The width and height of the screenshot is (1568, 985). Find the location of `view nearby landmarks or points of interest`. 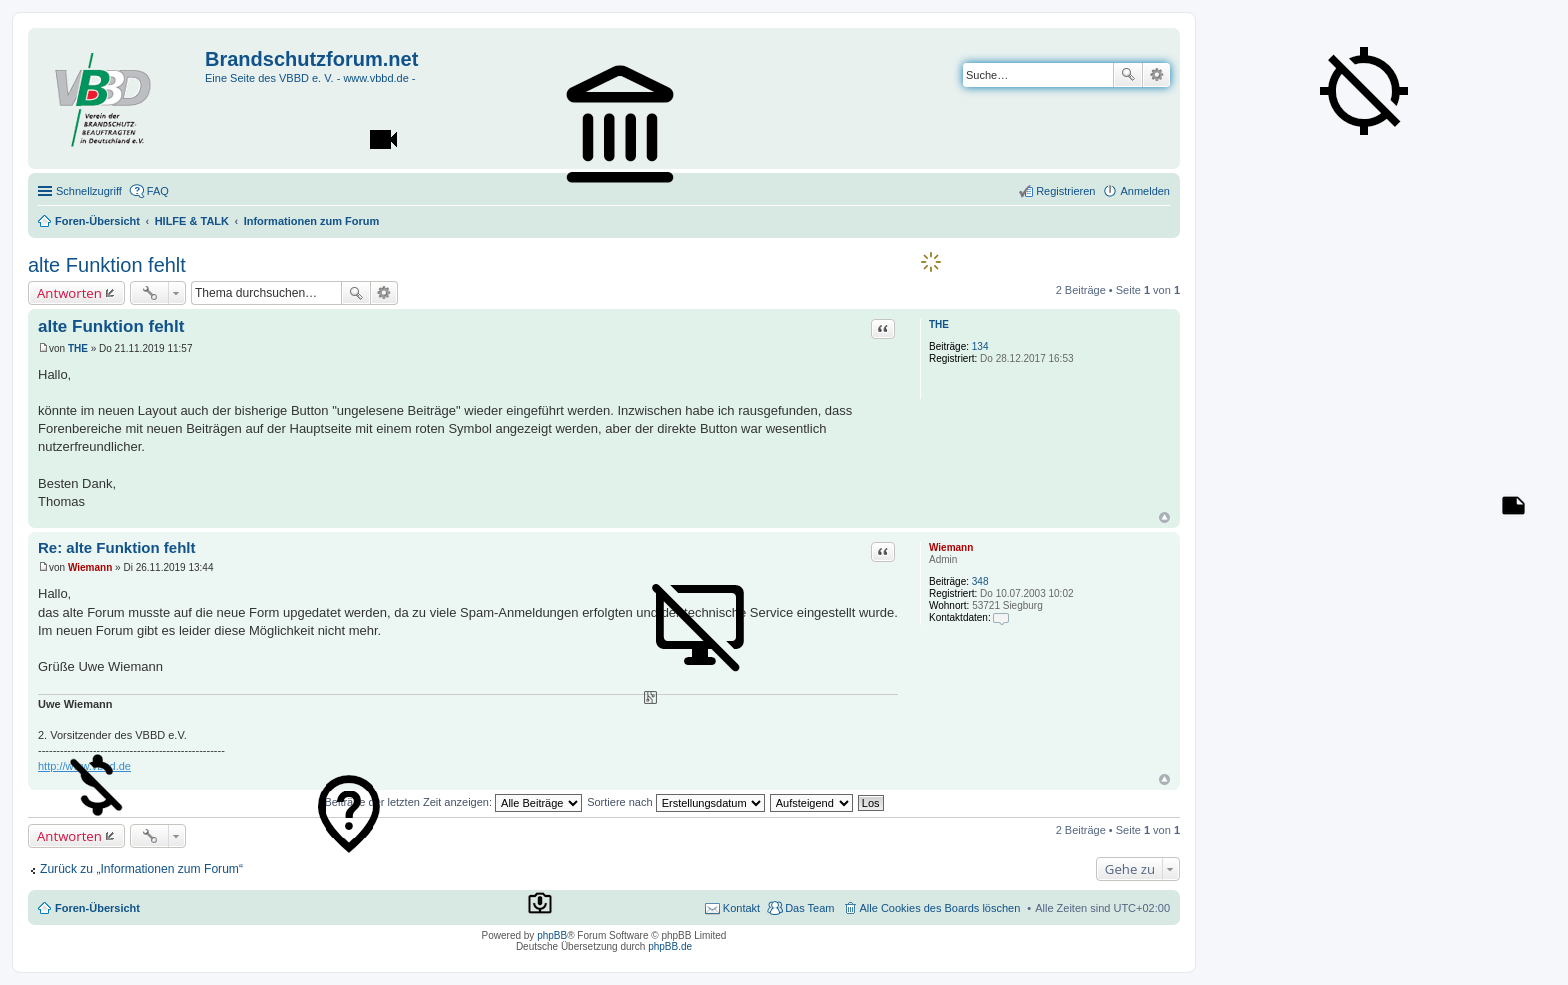

view nearby landmarks or points of interest is located at coordinates (620, 124).